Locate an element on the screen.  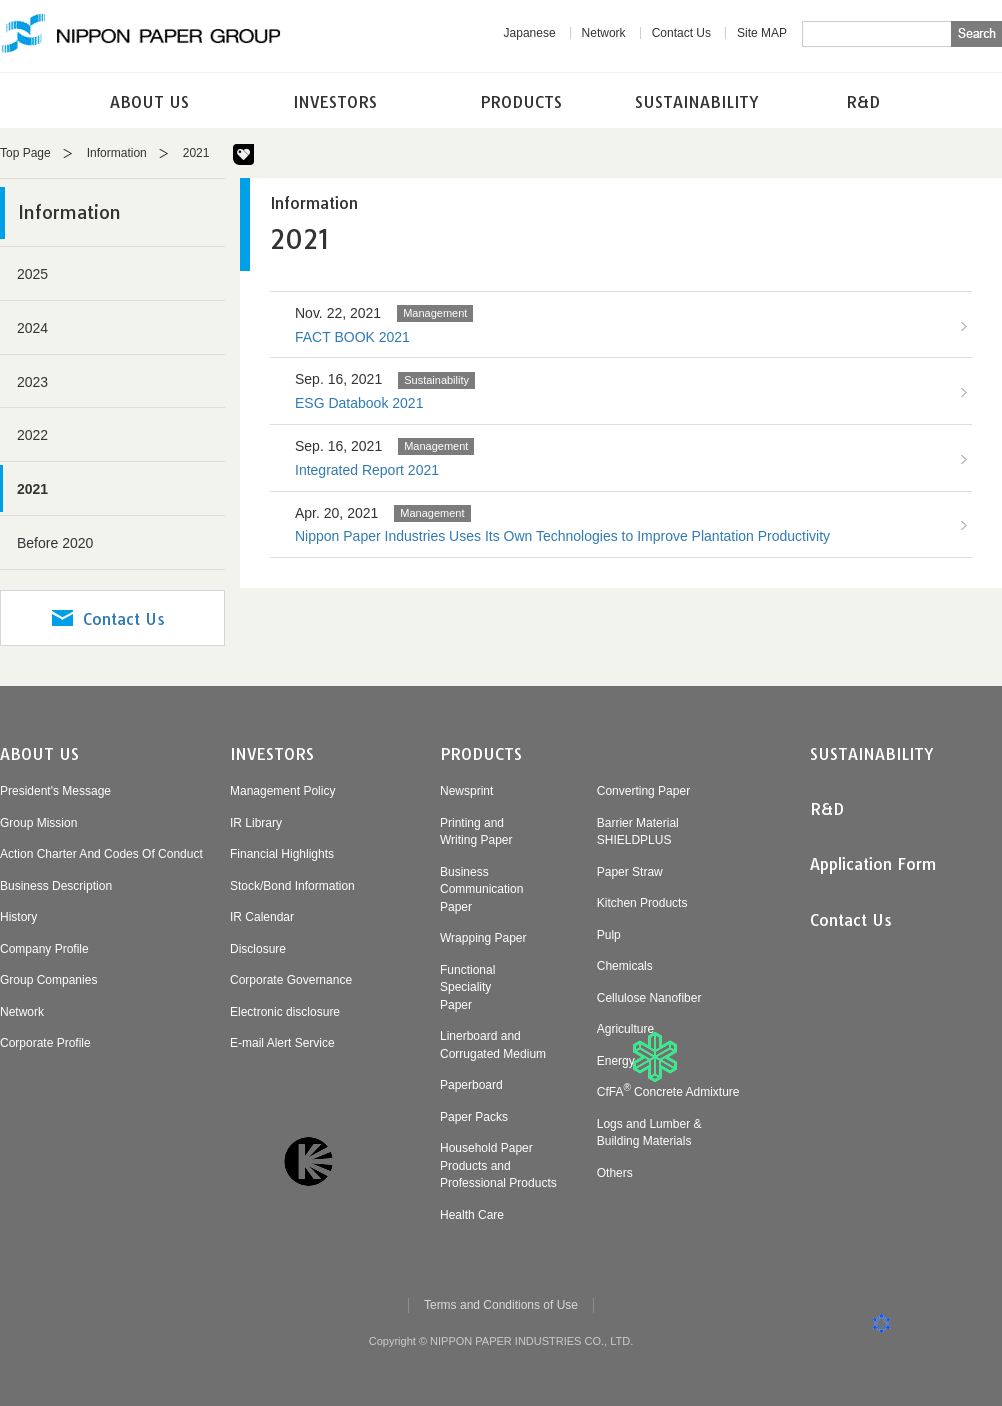
visit payhip website or storefront is located at coordinates (243, 154).